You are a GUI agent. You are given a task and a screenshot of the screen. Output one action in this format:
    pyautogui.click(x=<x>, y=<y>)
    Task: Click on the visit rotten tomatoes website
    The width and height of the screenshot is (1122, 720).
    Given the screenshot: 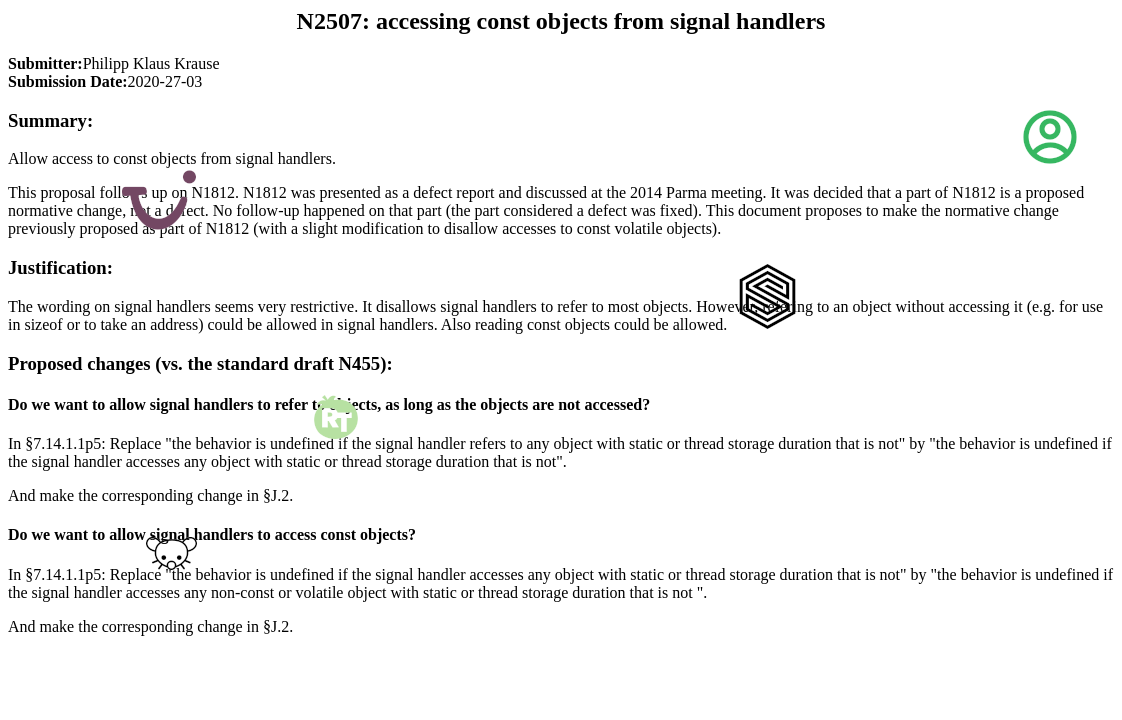 What is the action you would take?
    pyautogui.click(x=336, y=417)
    